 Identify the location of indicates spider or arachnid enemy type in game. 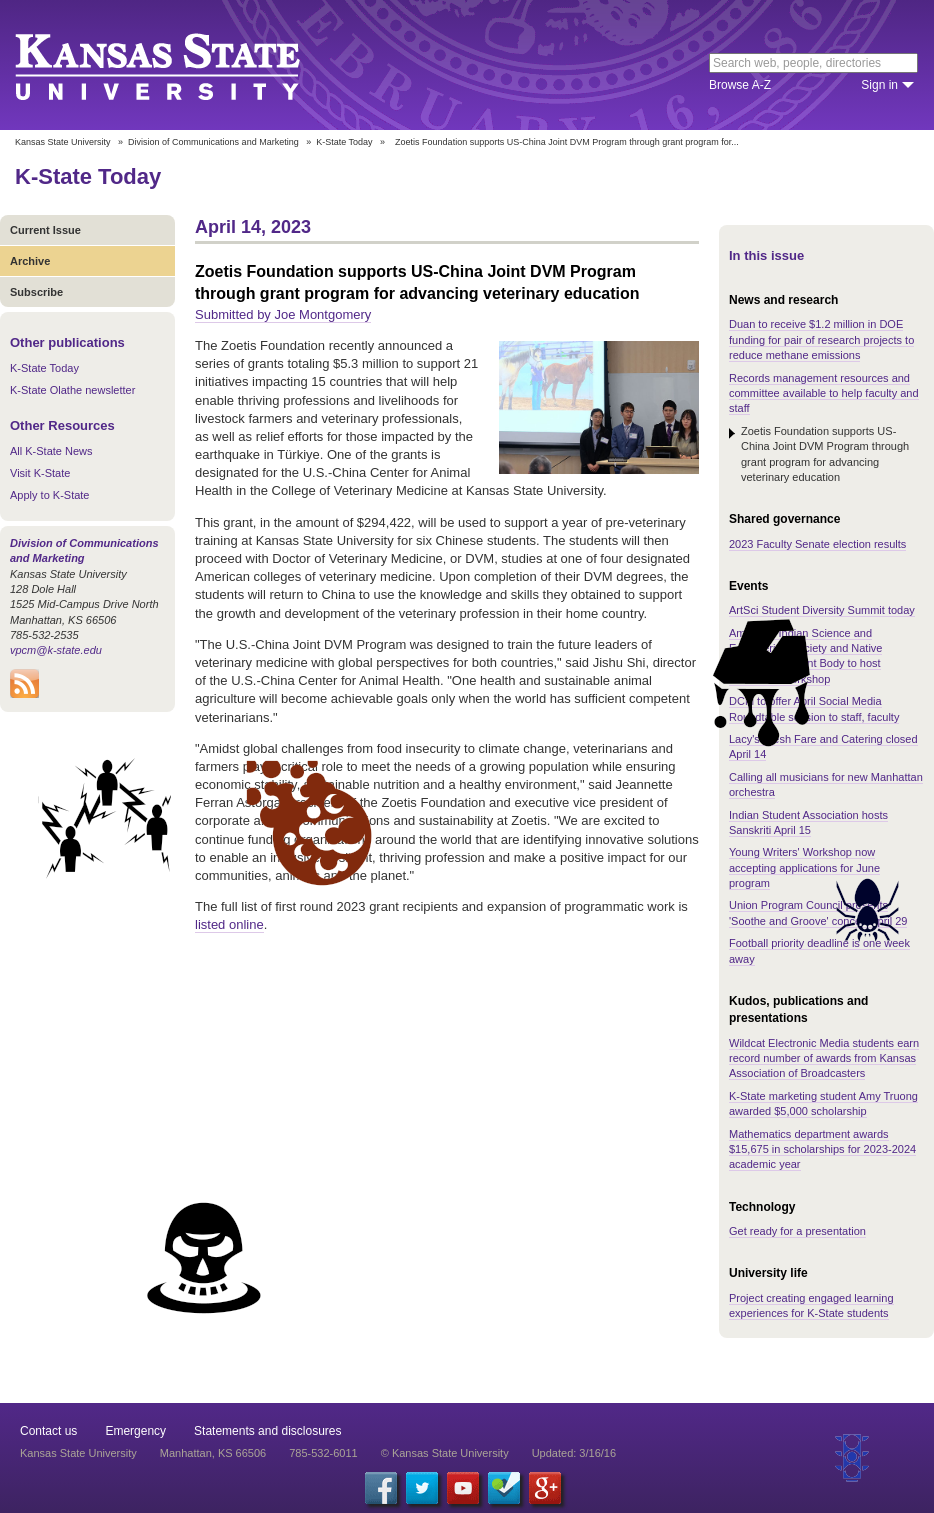
(867, 909).